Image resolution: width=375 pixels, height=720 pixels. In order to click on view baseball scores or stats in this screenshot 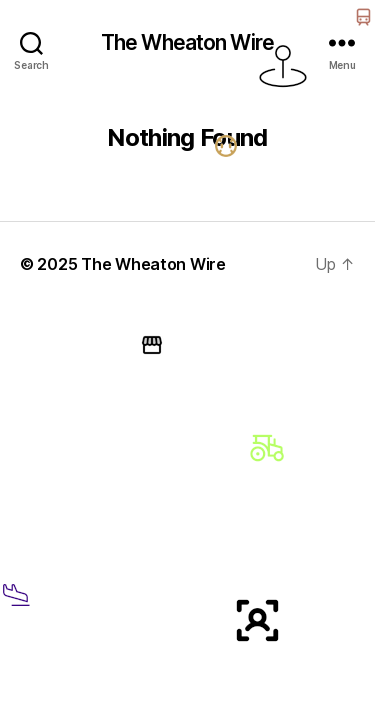, I will do `click(226, 146)`.